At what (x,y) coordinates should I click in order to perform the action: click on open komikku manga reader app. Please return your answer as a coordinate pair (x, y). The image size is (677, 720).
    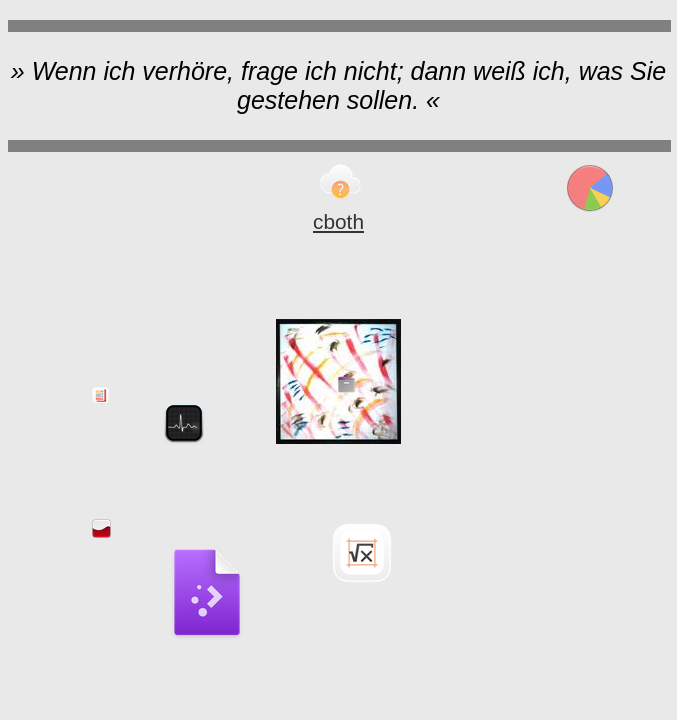
    Looking at the image, I should click on (100, 395).